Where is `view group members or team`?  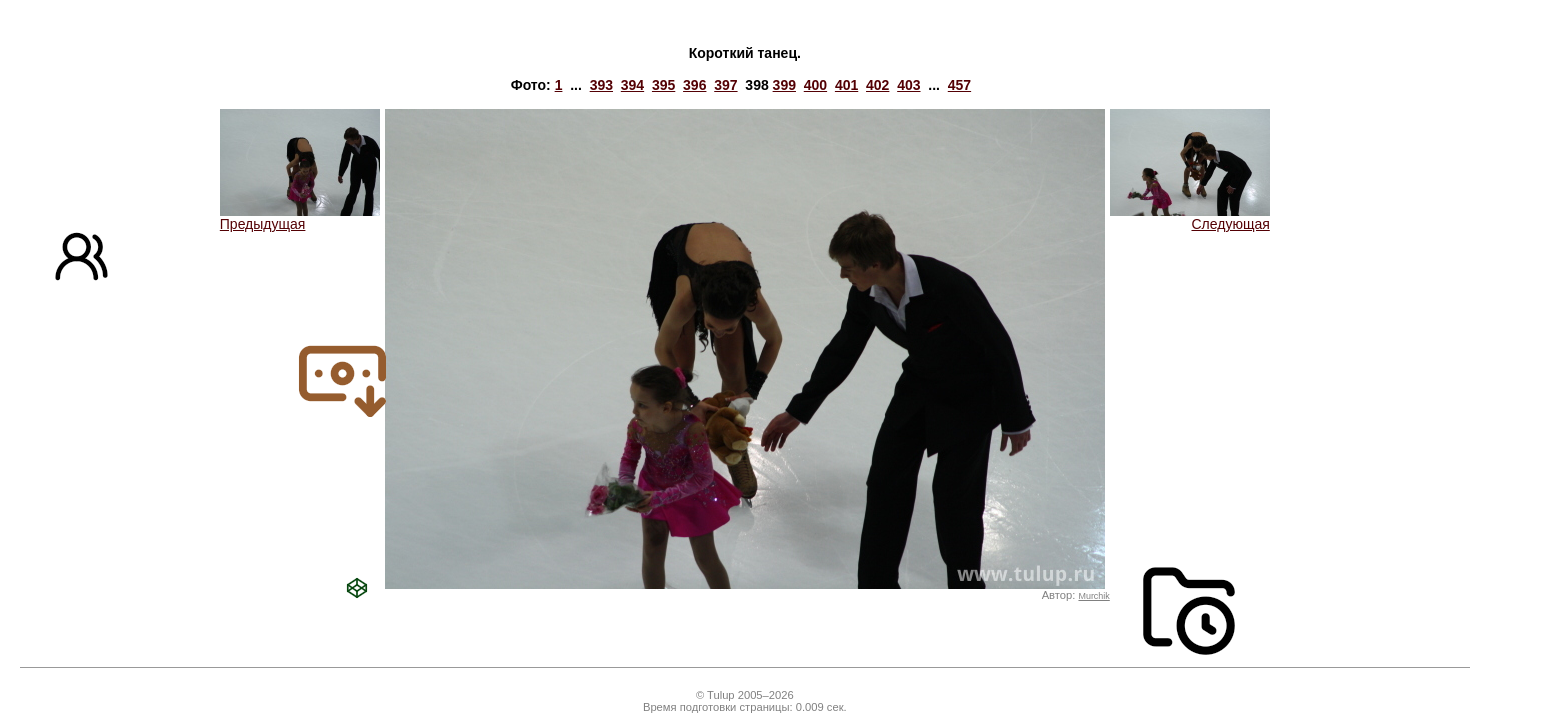
view group members or team is located at coordinates (81, 256).